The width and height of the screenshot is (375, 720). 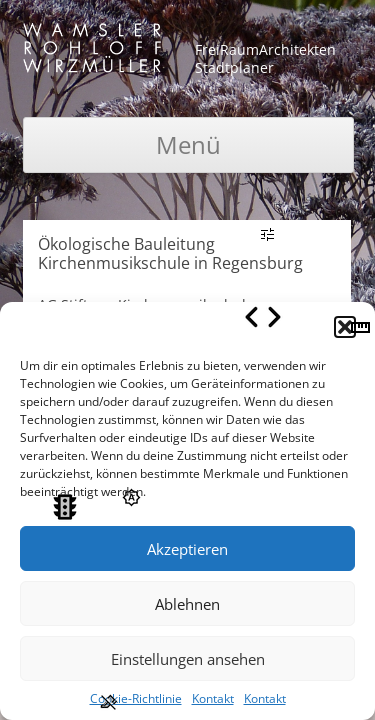 I want to click on access ruler or measurement tool, so click(x=360, y=327).